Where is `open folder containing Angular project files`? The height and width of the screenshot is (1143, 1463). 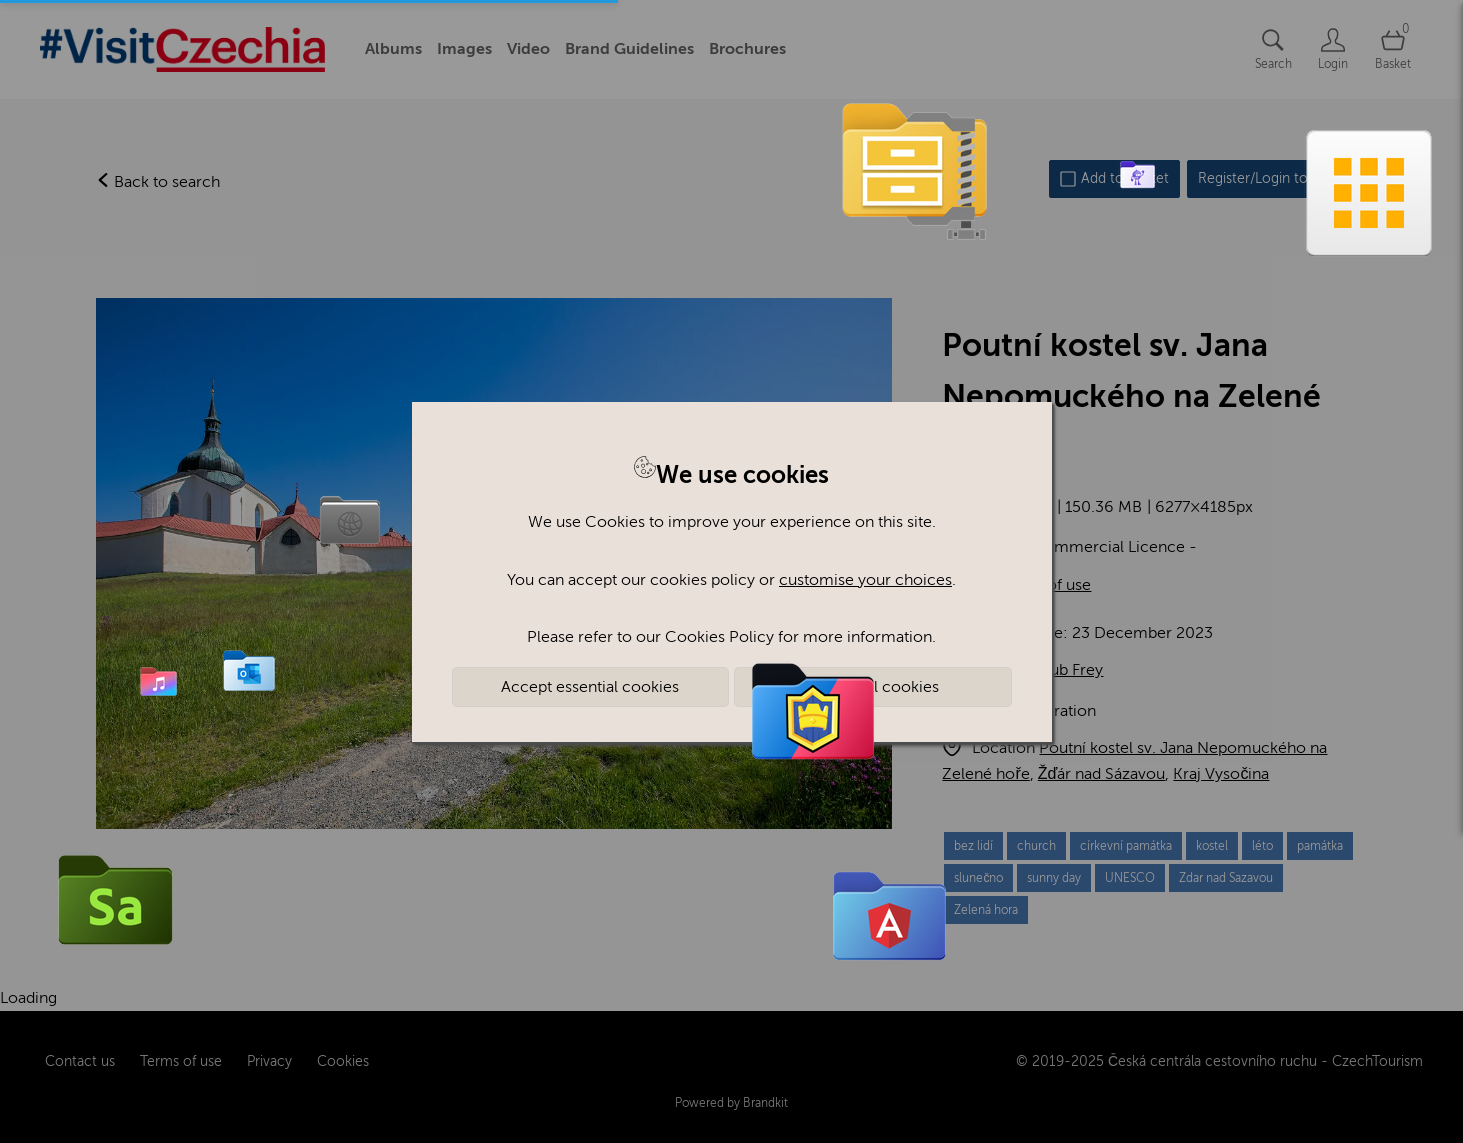 open folder containing Angular project files is located at coordinates (889, 919).